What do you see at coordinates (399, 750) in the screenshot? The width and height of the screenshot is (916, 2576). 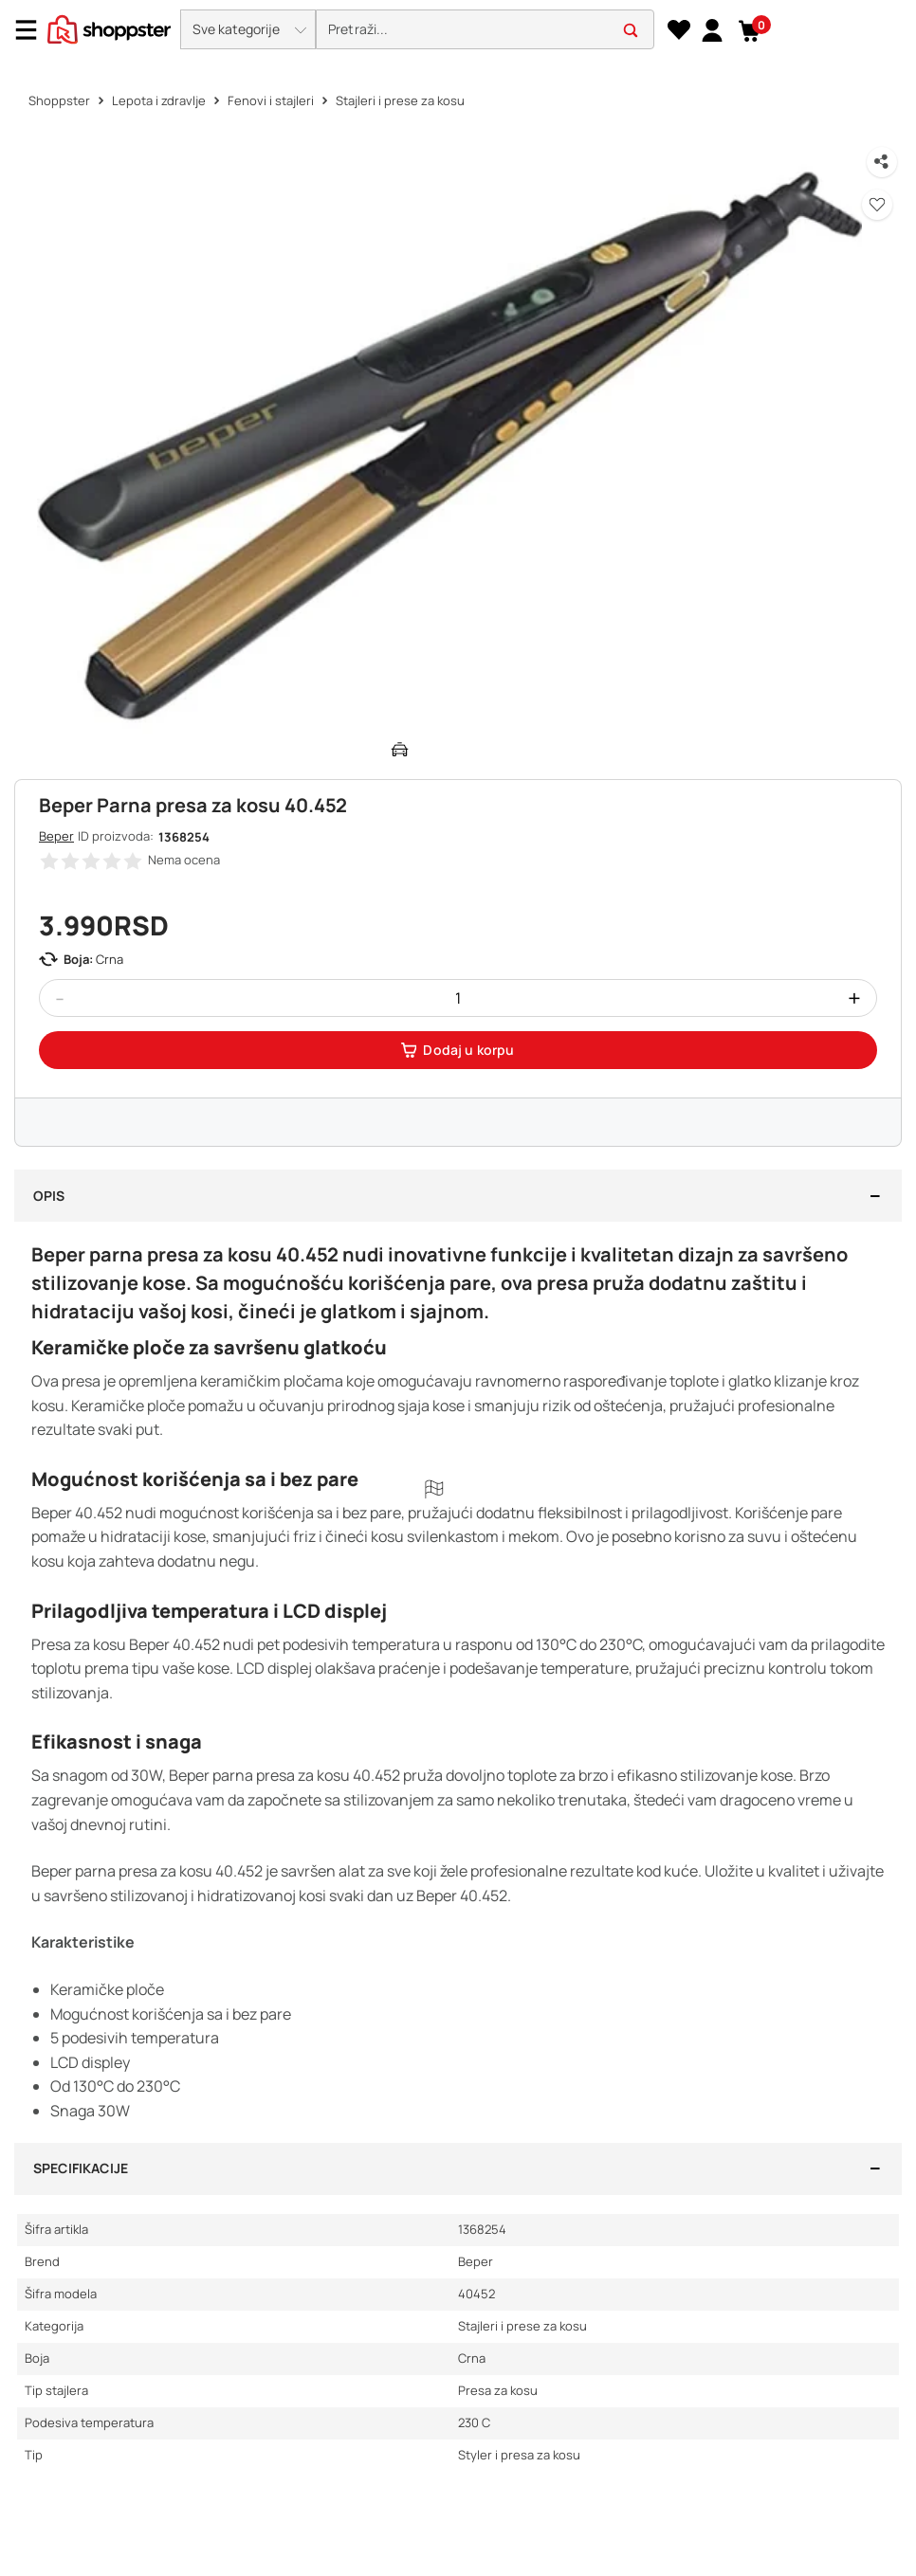 I see `indicates police or emergency services` at bounding box center [399, 750].